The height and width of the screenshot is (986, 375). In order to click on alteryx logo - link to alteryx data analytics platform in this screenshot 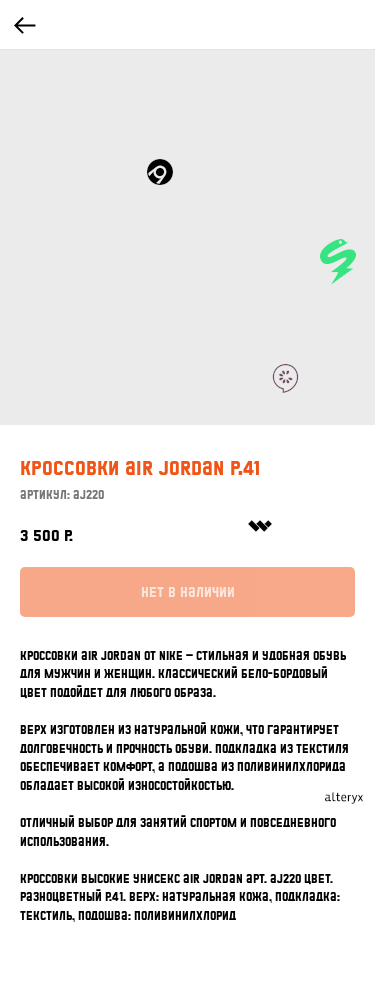, I will do `click(344, 798)`.